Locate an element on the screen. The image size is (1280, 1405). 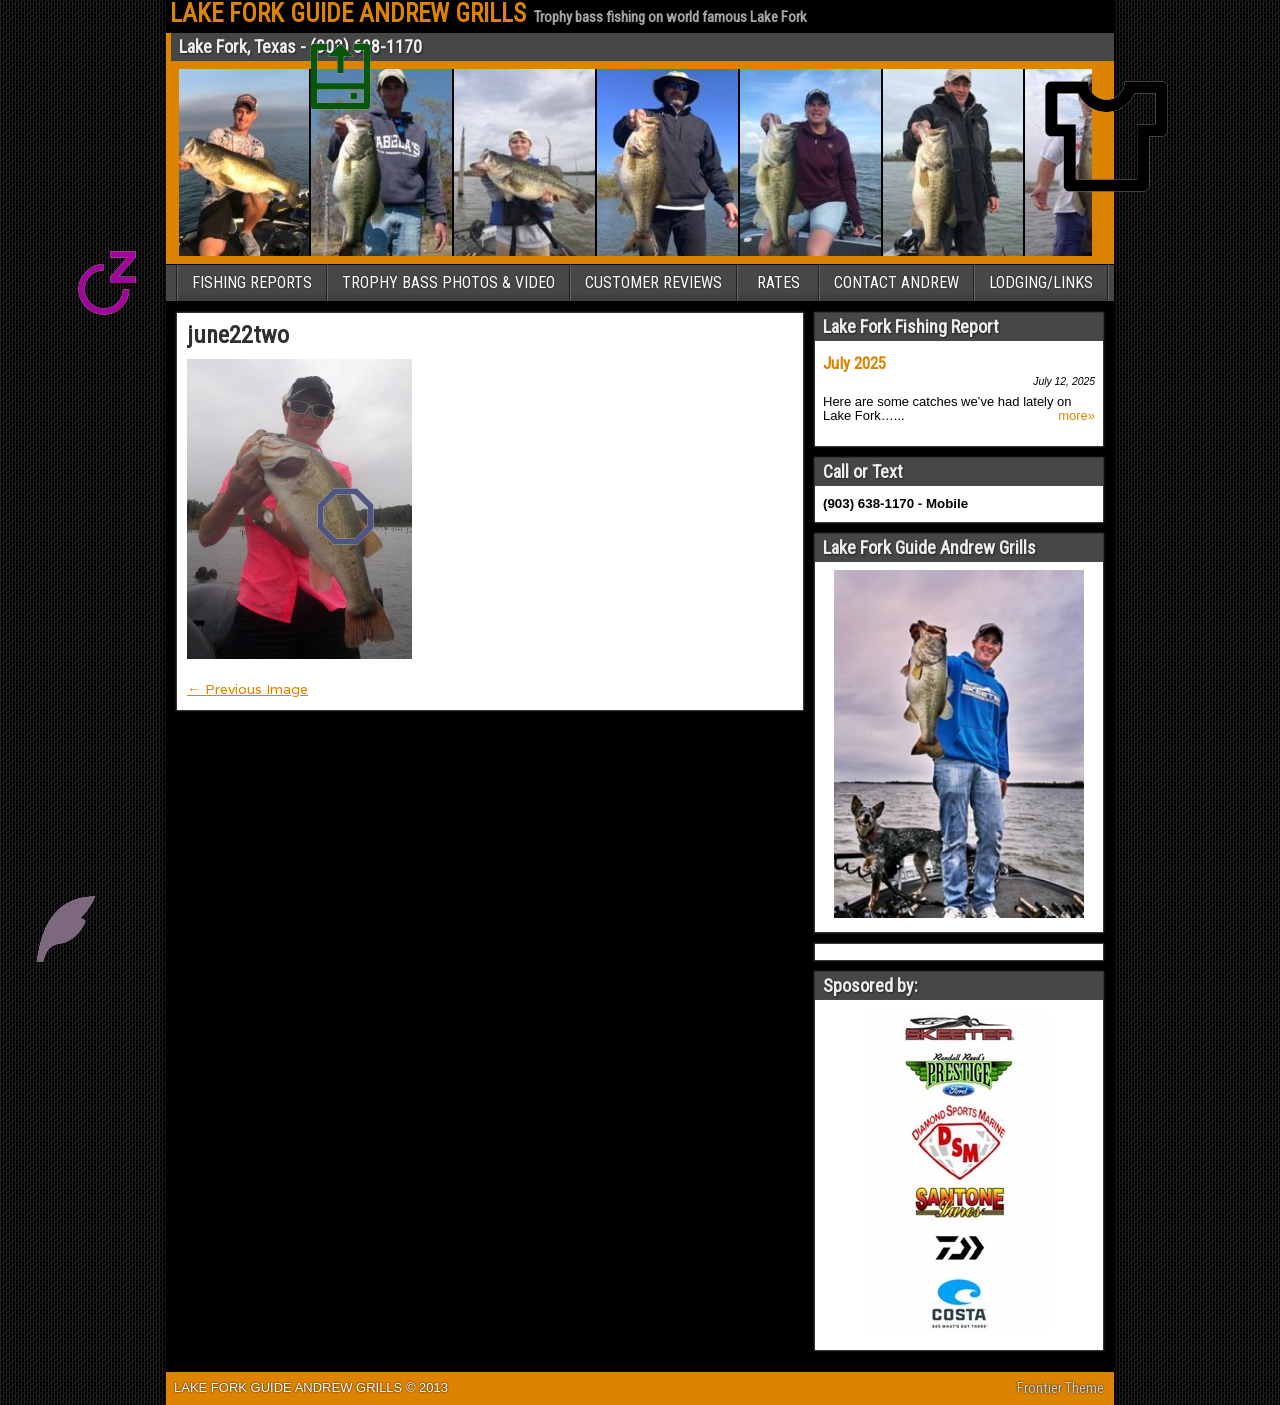
uninstall an application is located at coordinates (340, 76).